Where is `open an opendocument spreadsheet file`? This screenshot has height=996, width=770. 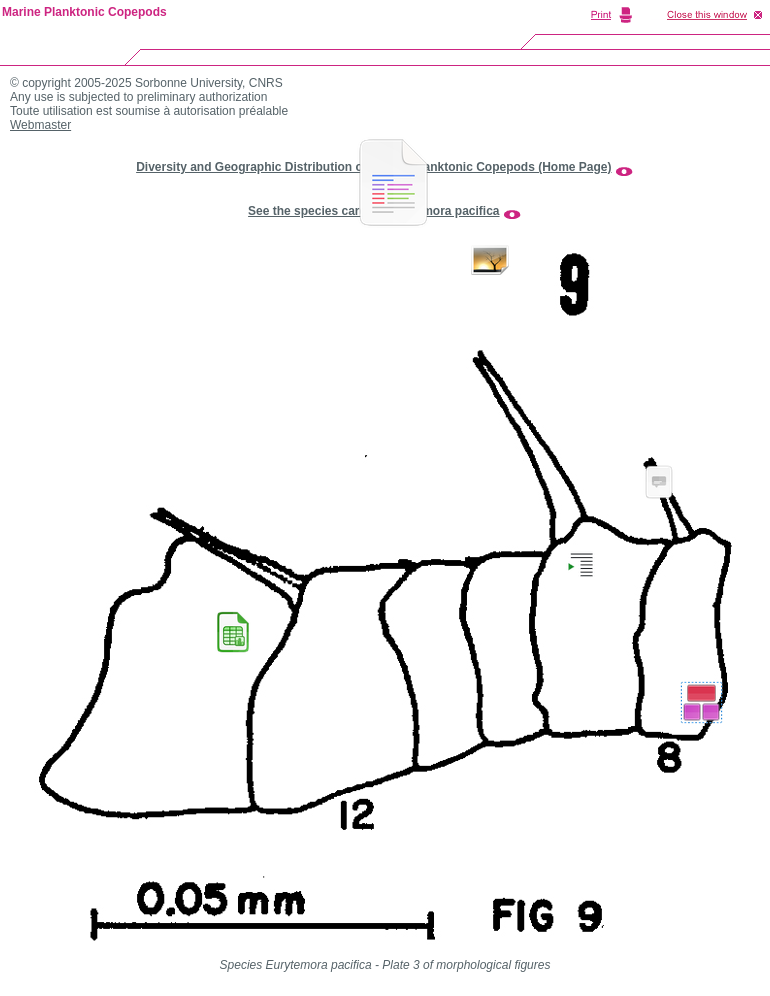
open an opendocument spreadsheet file is located at coordinates (233, 632).